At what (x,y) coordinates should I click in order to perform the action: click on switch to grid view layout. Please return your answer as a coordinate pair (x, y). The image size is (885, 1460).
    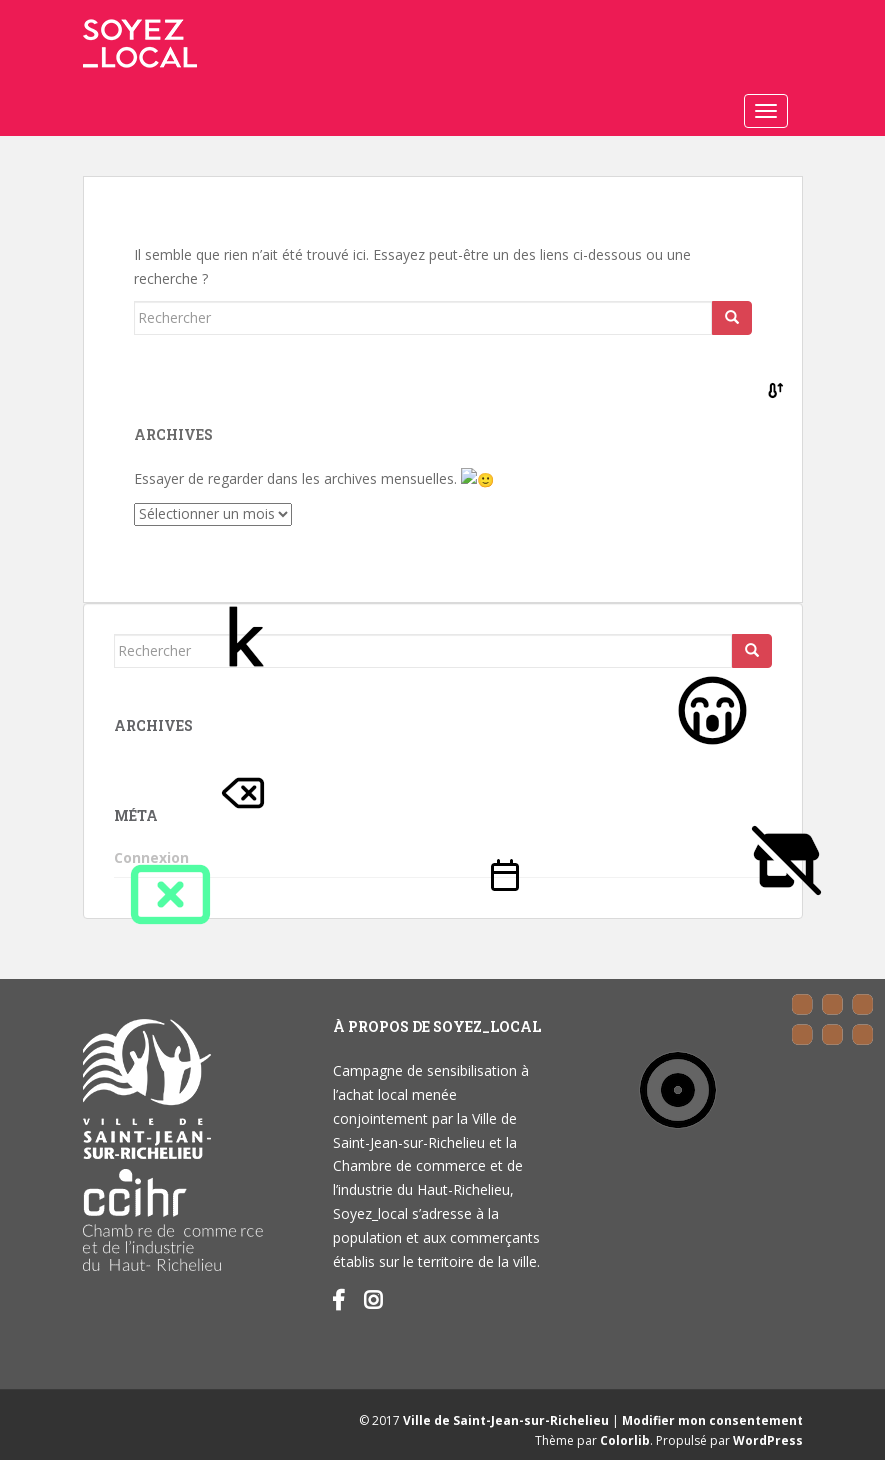
    Looking at the image, I should click on (832, 1019).